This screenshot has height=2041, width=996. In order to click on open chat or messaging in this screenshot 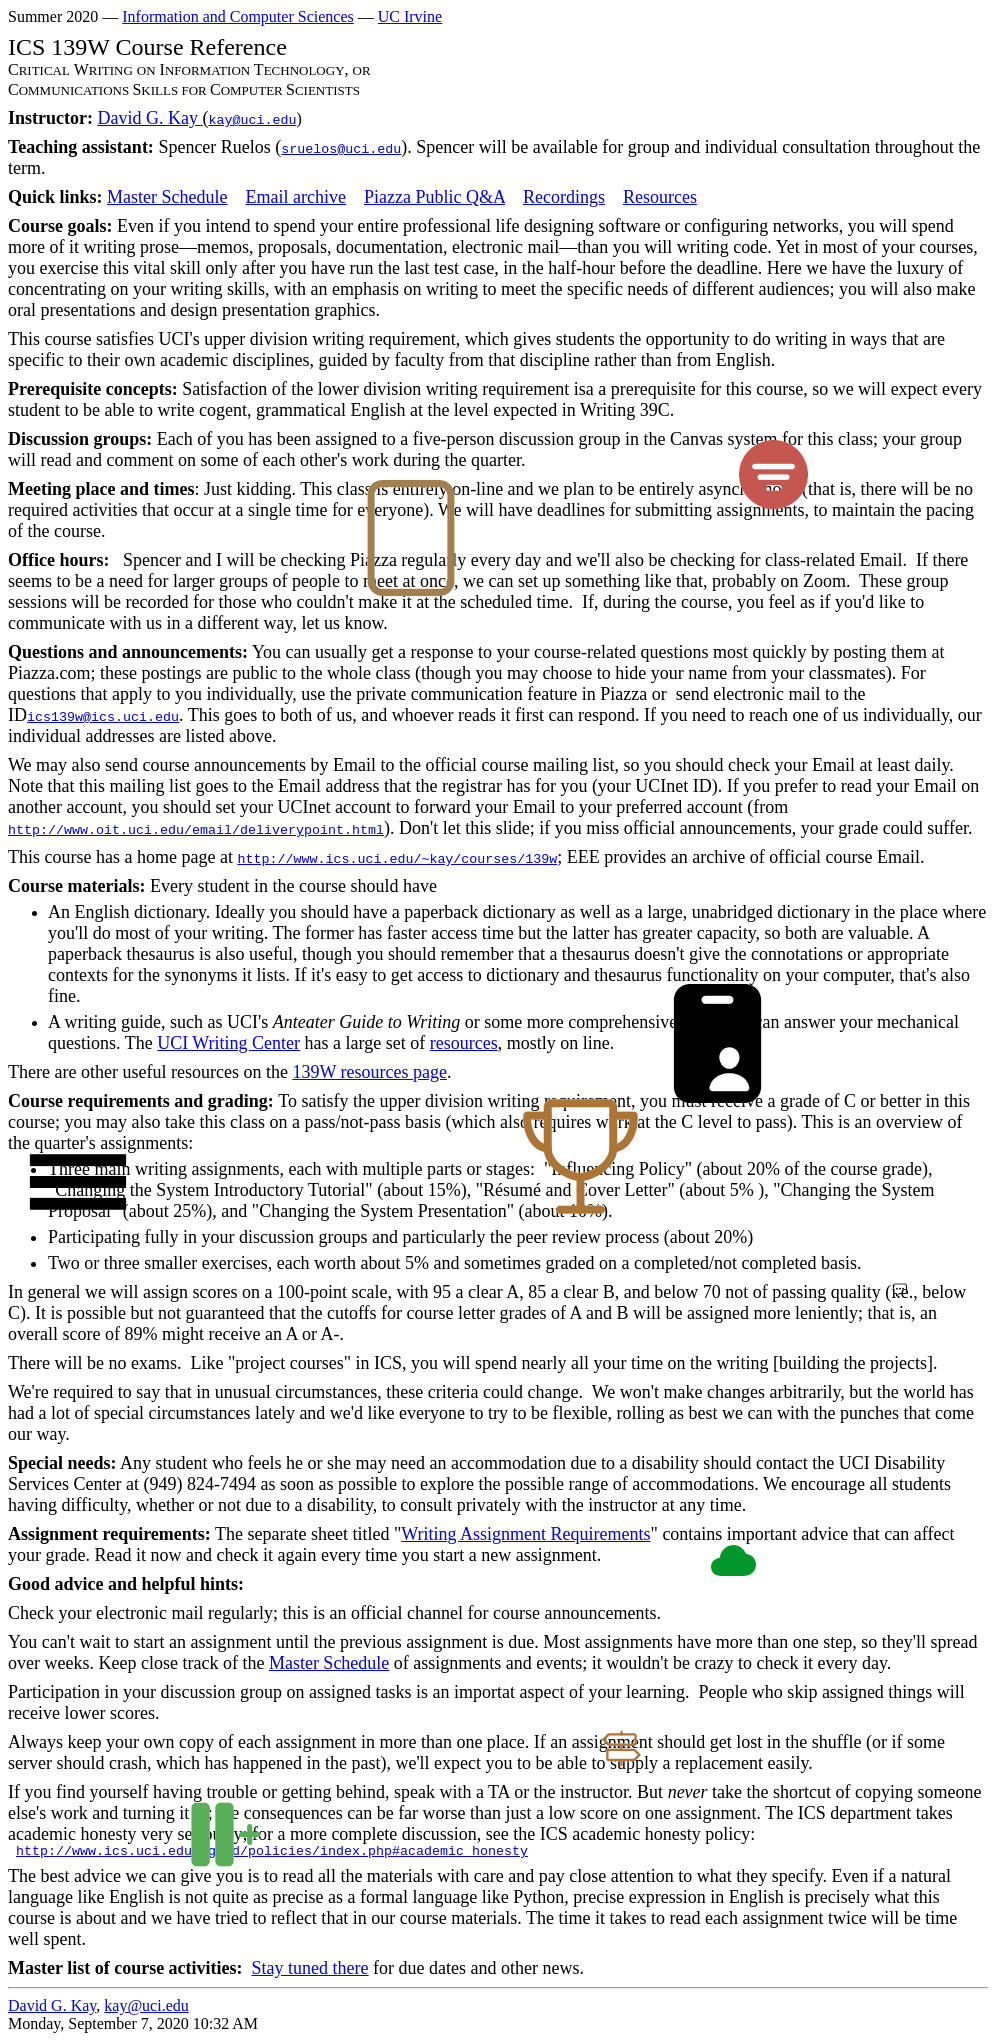, I will do `click(900, 1290)`.